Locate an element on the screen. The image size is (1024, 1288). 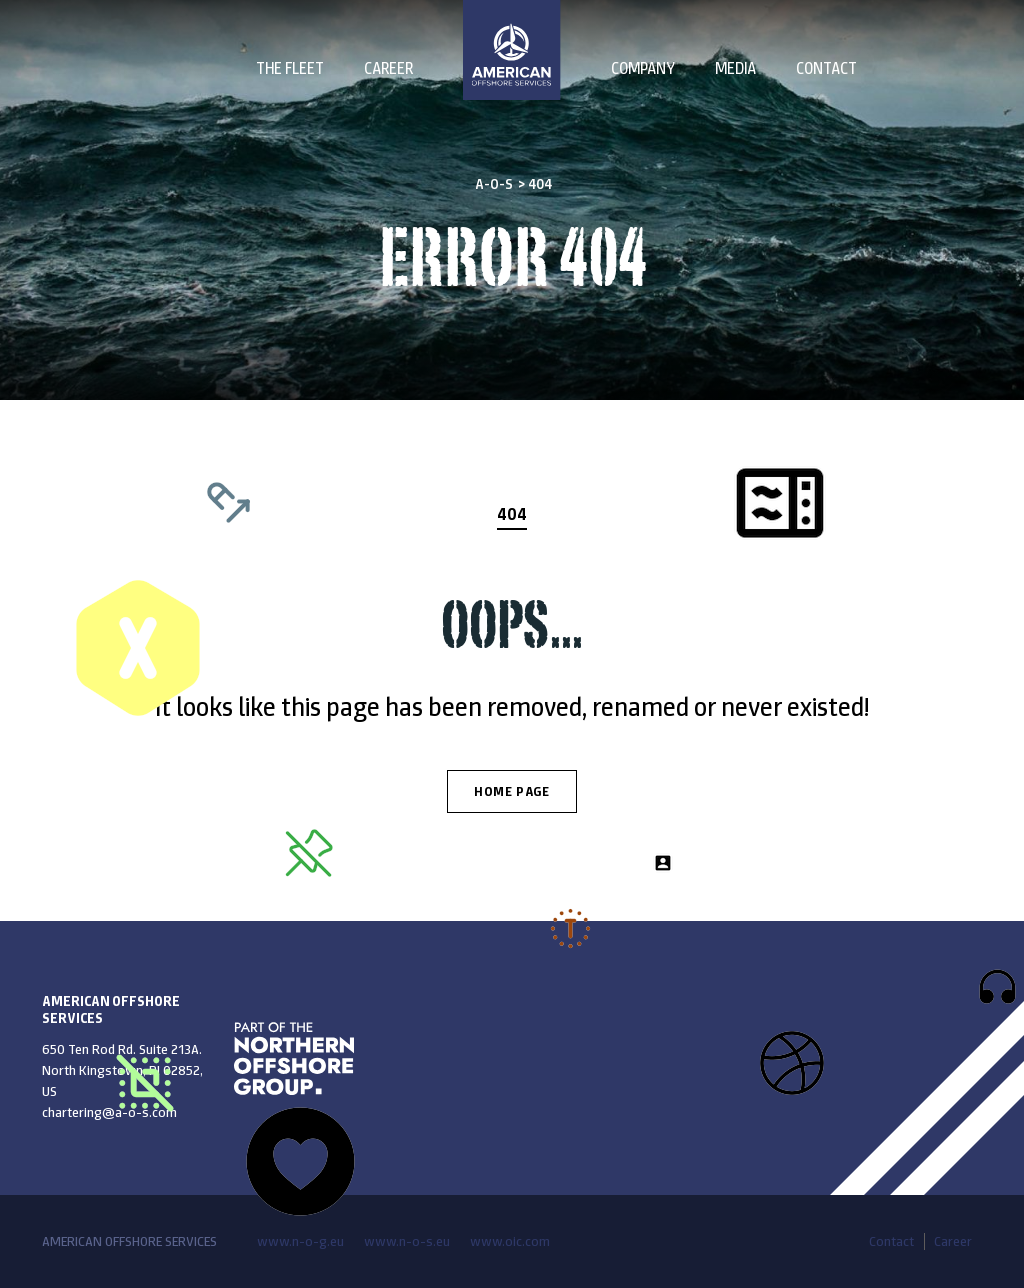
deselect all items is located at coordinates (145, 1083).